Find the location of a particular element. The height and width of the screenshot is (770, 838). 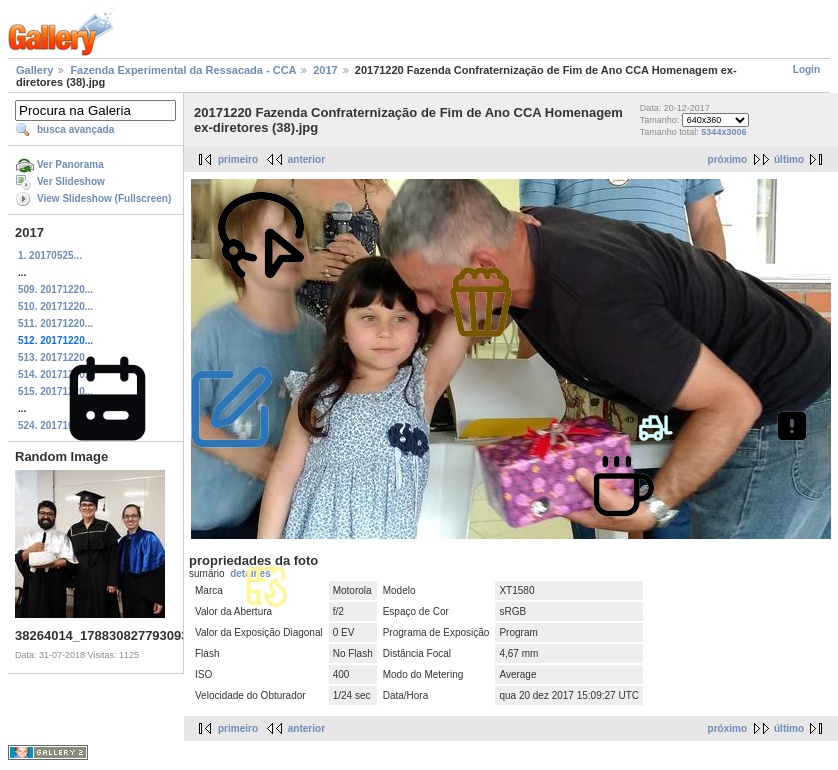

access movies or entertainment content is located at coordinates (481, 302).